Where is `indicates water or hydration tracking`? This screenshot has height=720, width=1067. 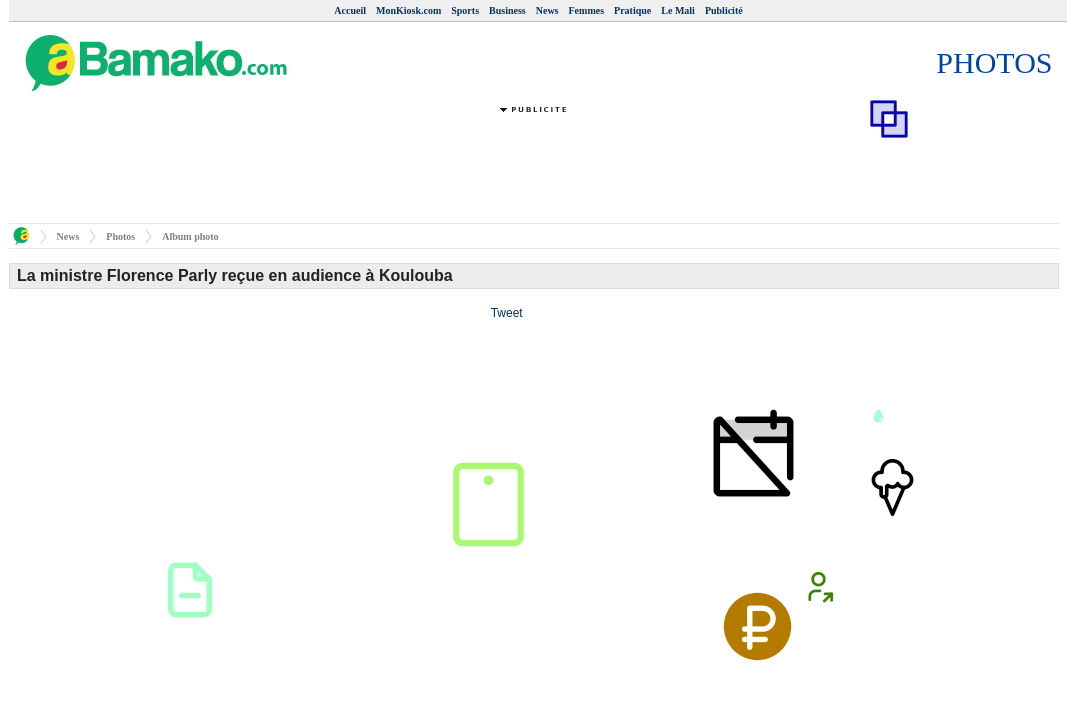
indicates water or hydration tracking is located at coordinates (878, 415).